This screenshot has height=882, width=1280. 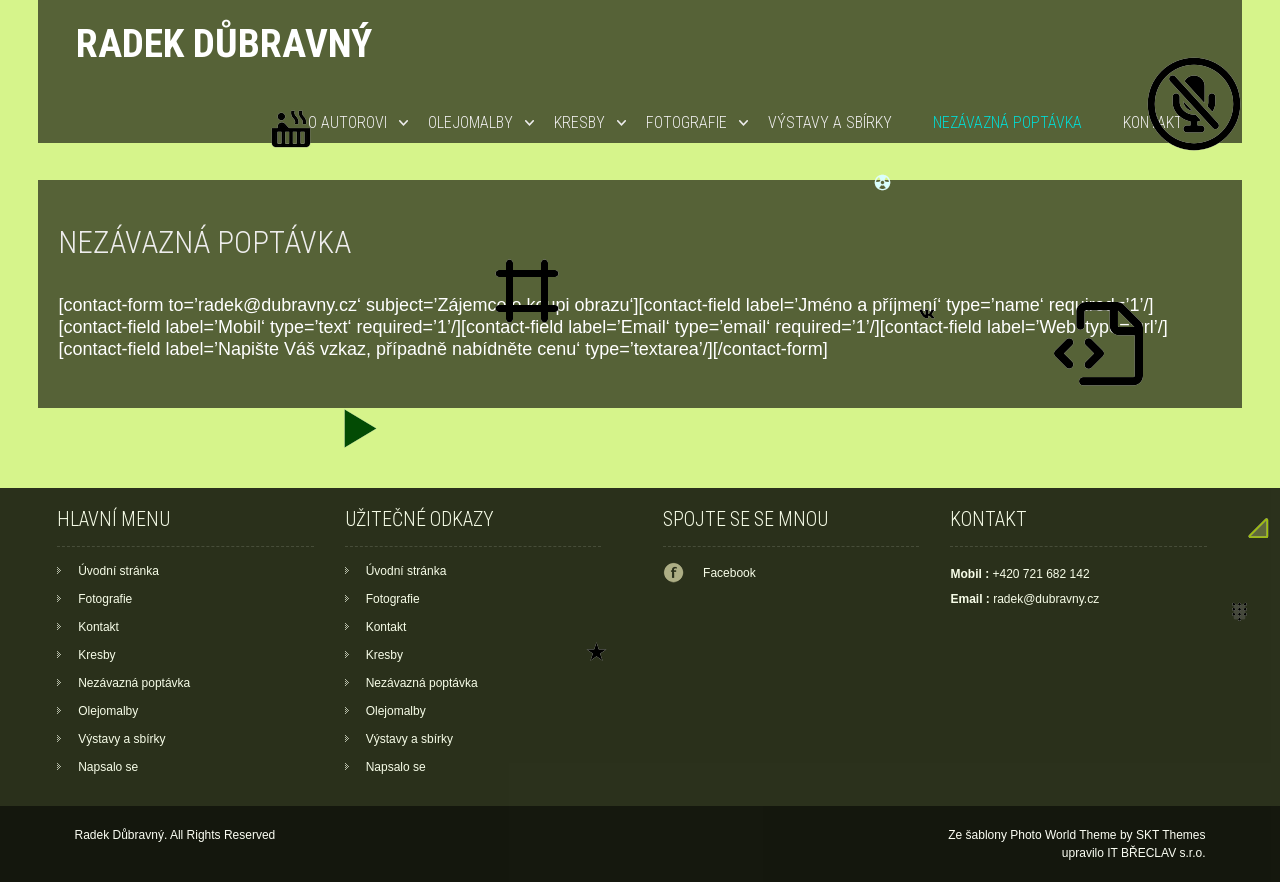 What do you see at coordinates (882, 182) in the screenshot?
I see `indicates hazardous or radioactive content warning` at bounding box center [882, 182].